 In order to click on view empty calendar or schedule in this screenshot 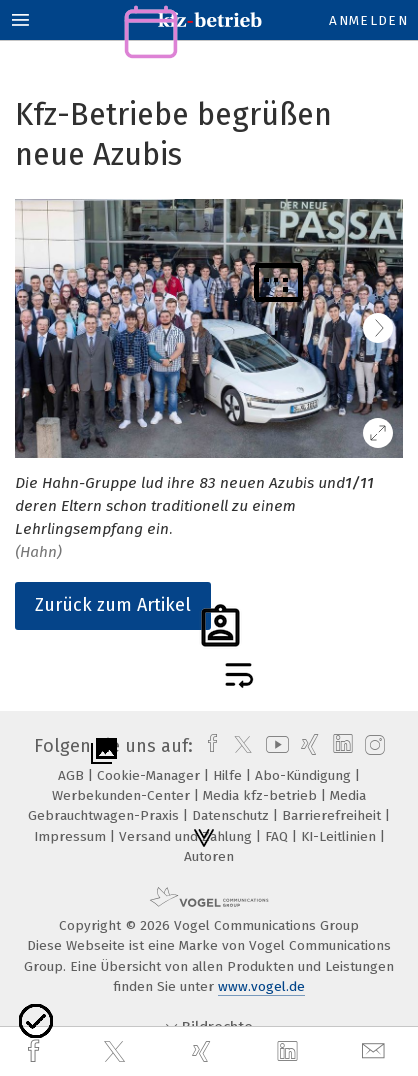, I will do `click(151, 32)`.